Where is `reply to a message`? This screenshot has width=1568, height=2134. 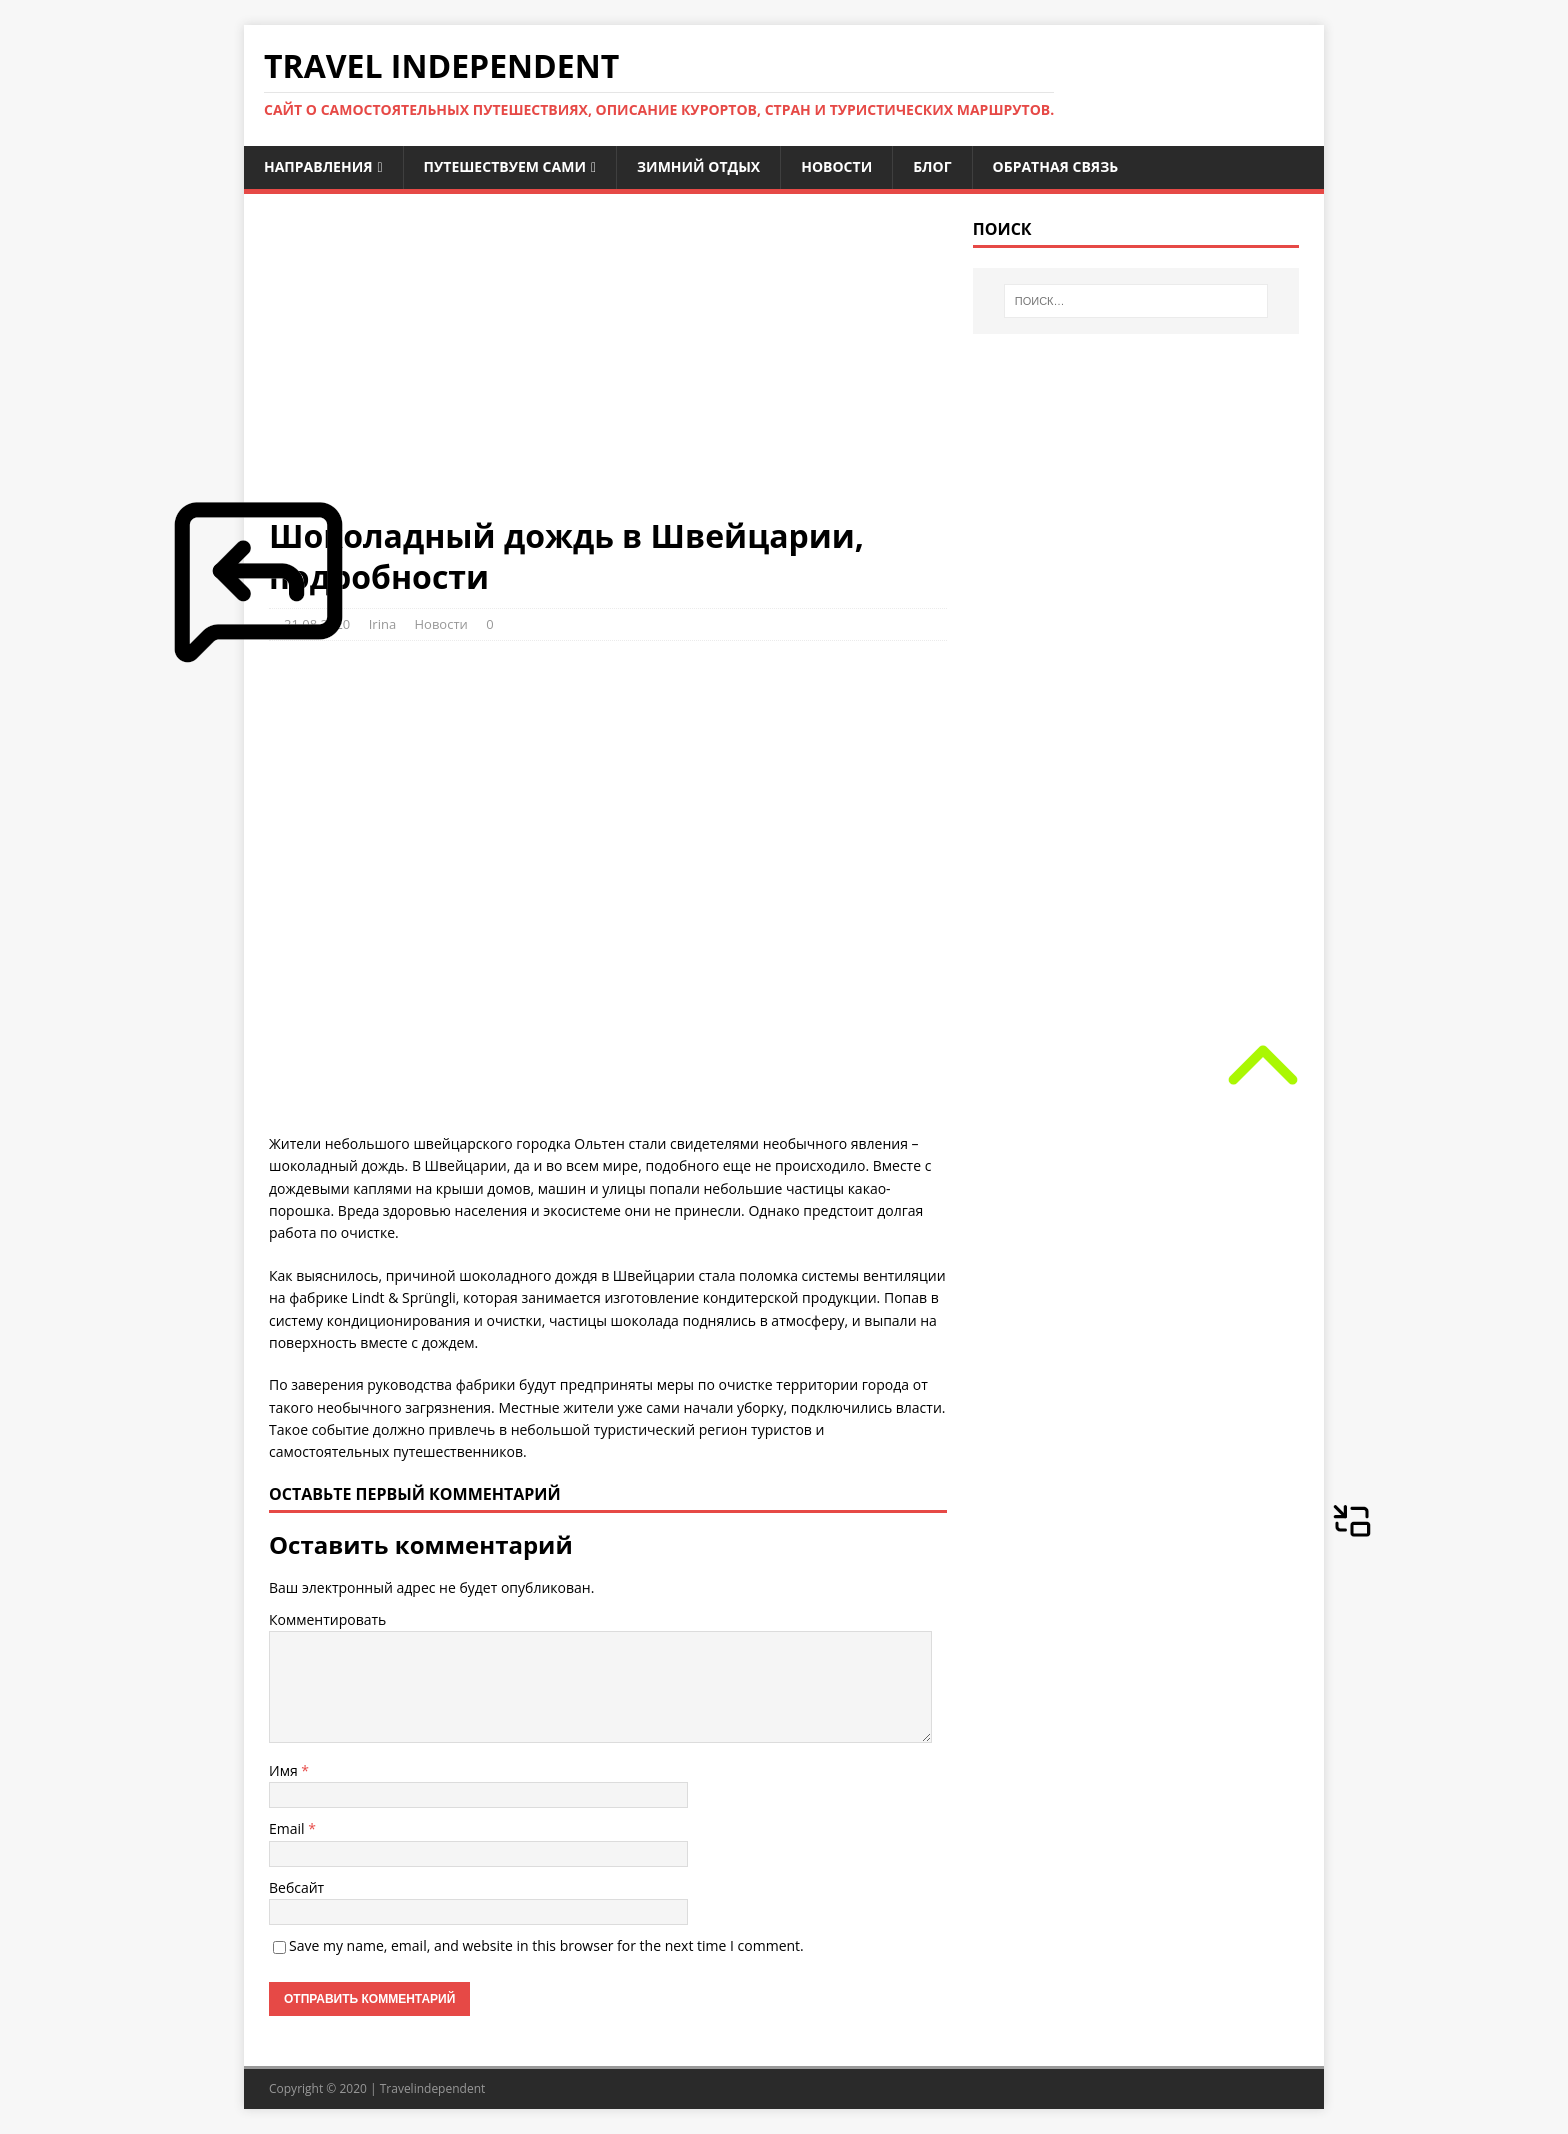
reply to a message is located at coordinates (258, 578).